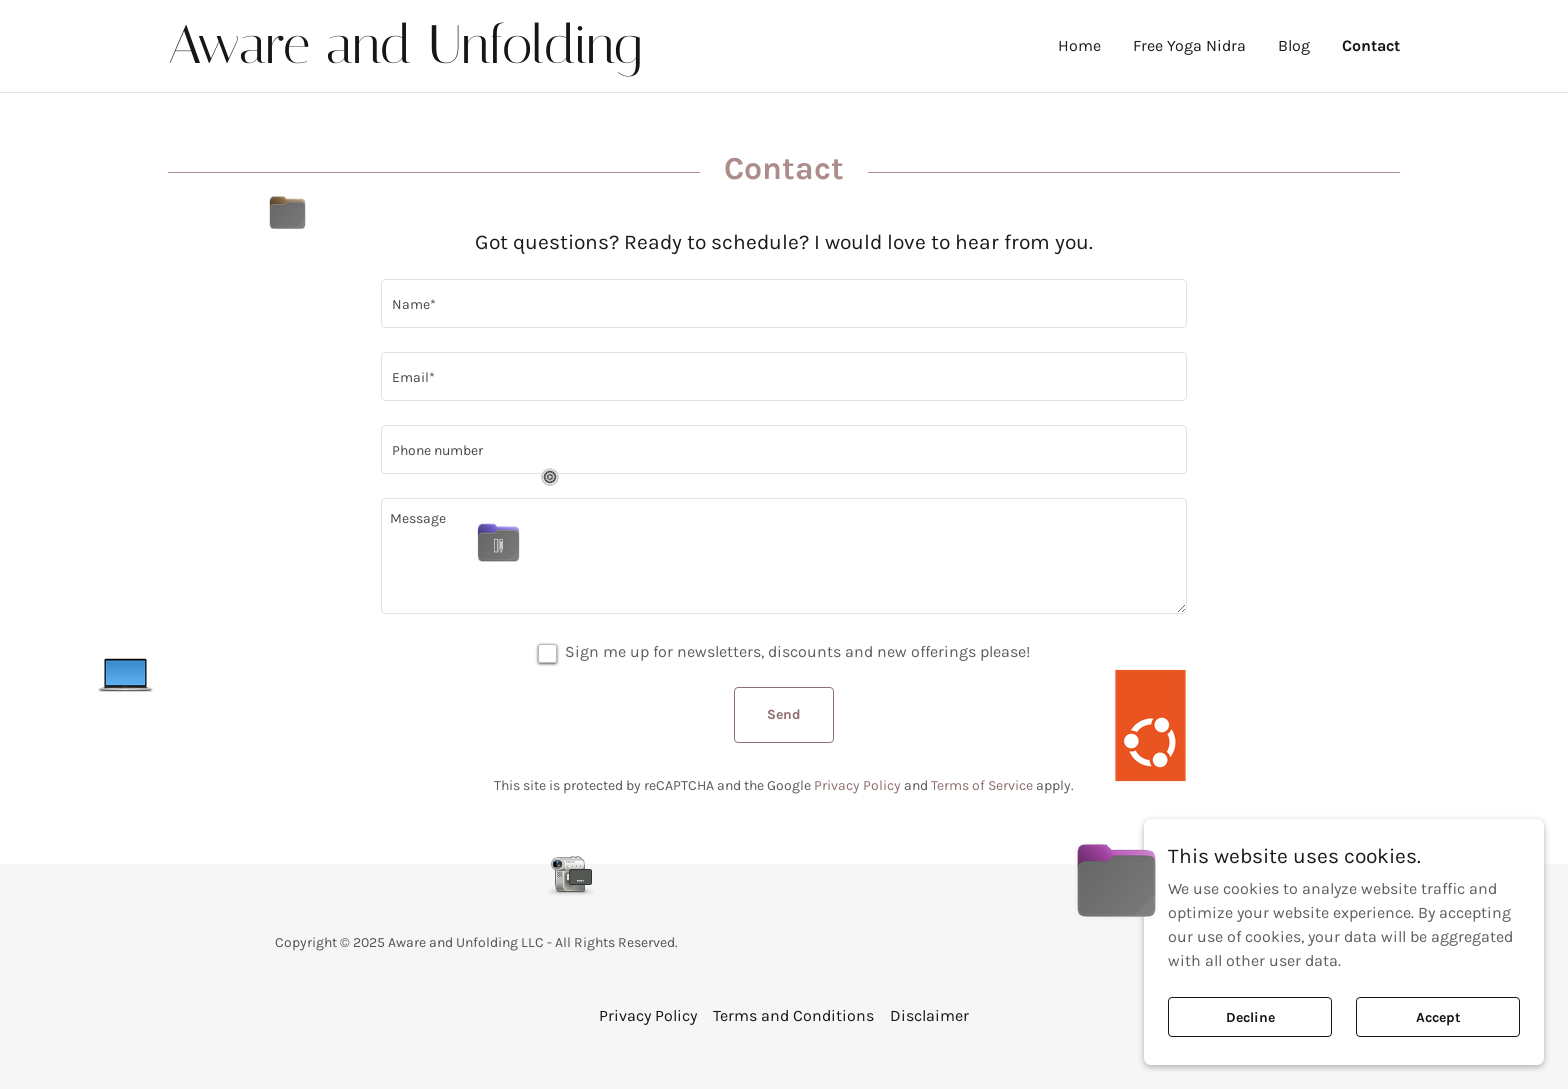 The image size is (1568, 1089). What do you see at coordinates (498, 542) in the screenshot?
I see `access your templates folder` at bounding box center [498, 542].